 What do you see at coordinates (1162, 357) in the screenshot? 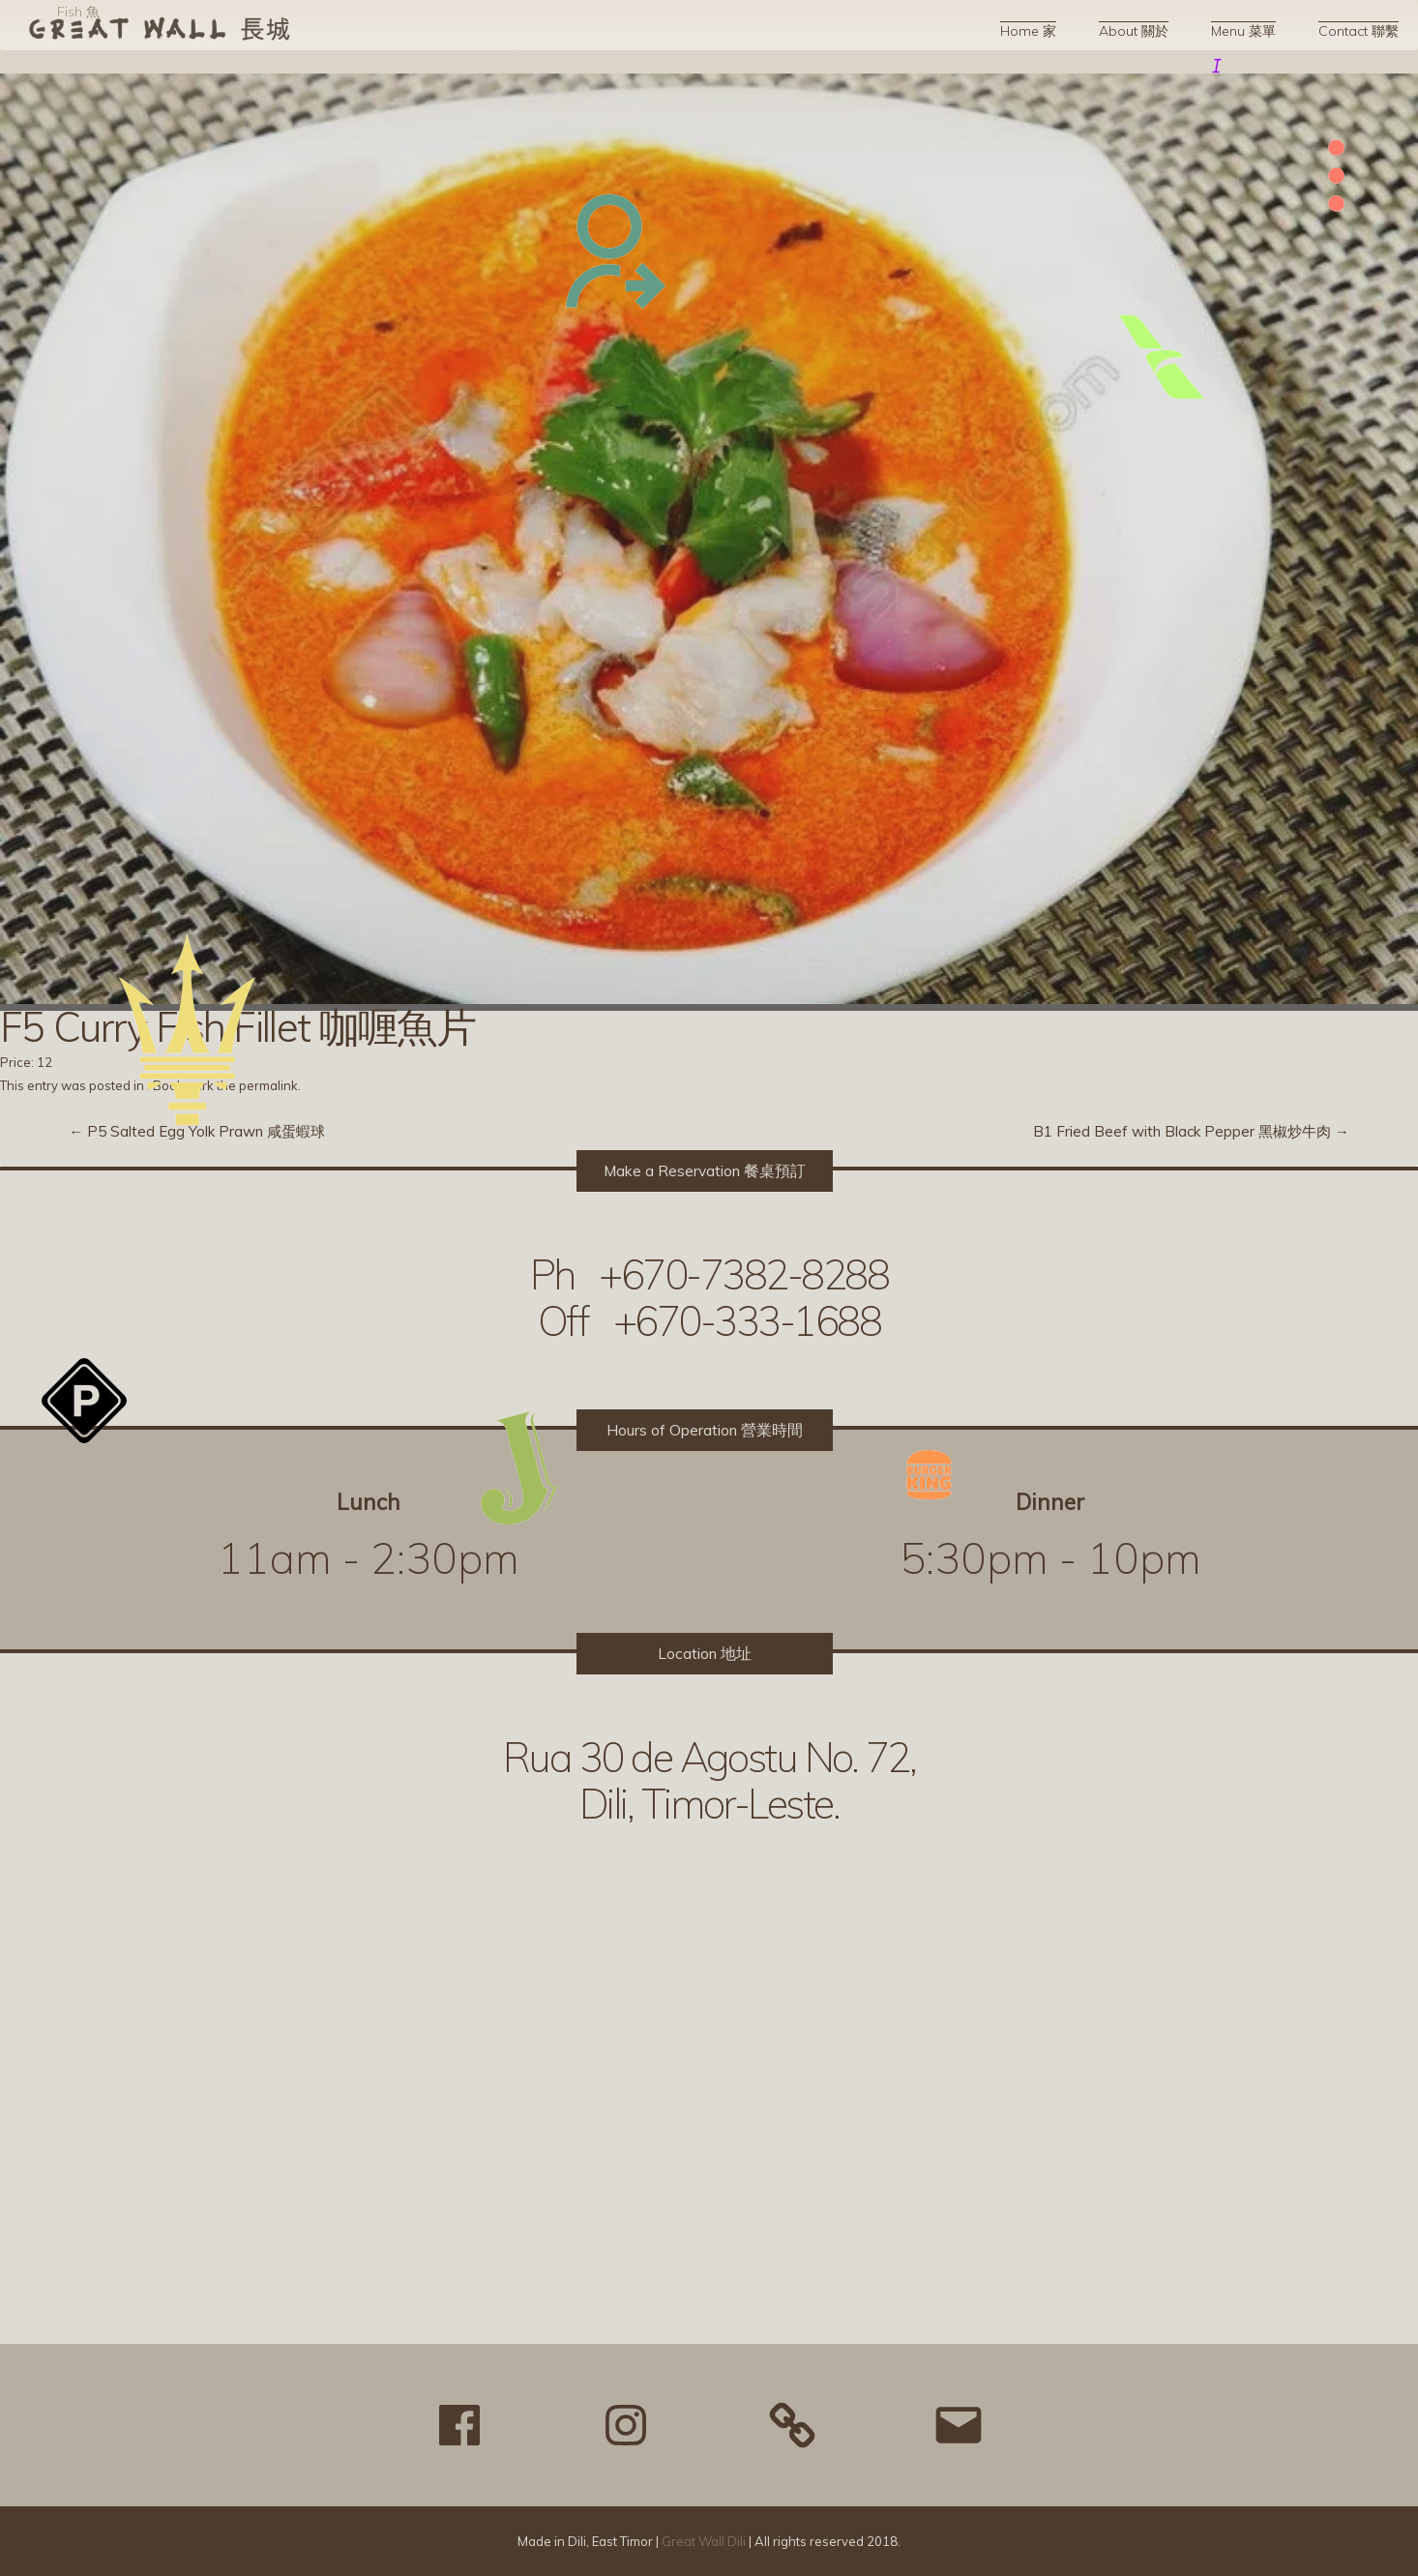
I see `open the American Airlines app` at bounding box center [1162, 357].